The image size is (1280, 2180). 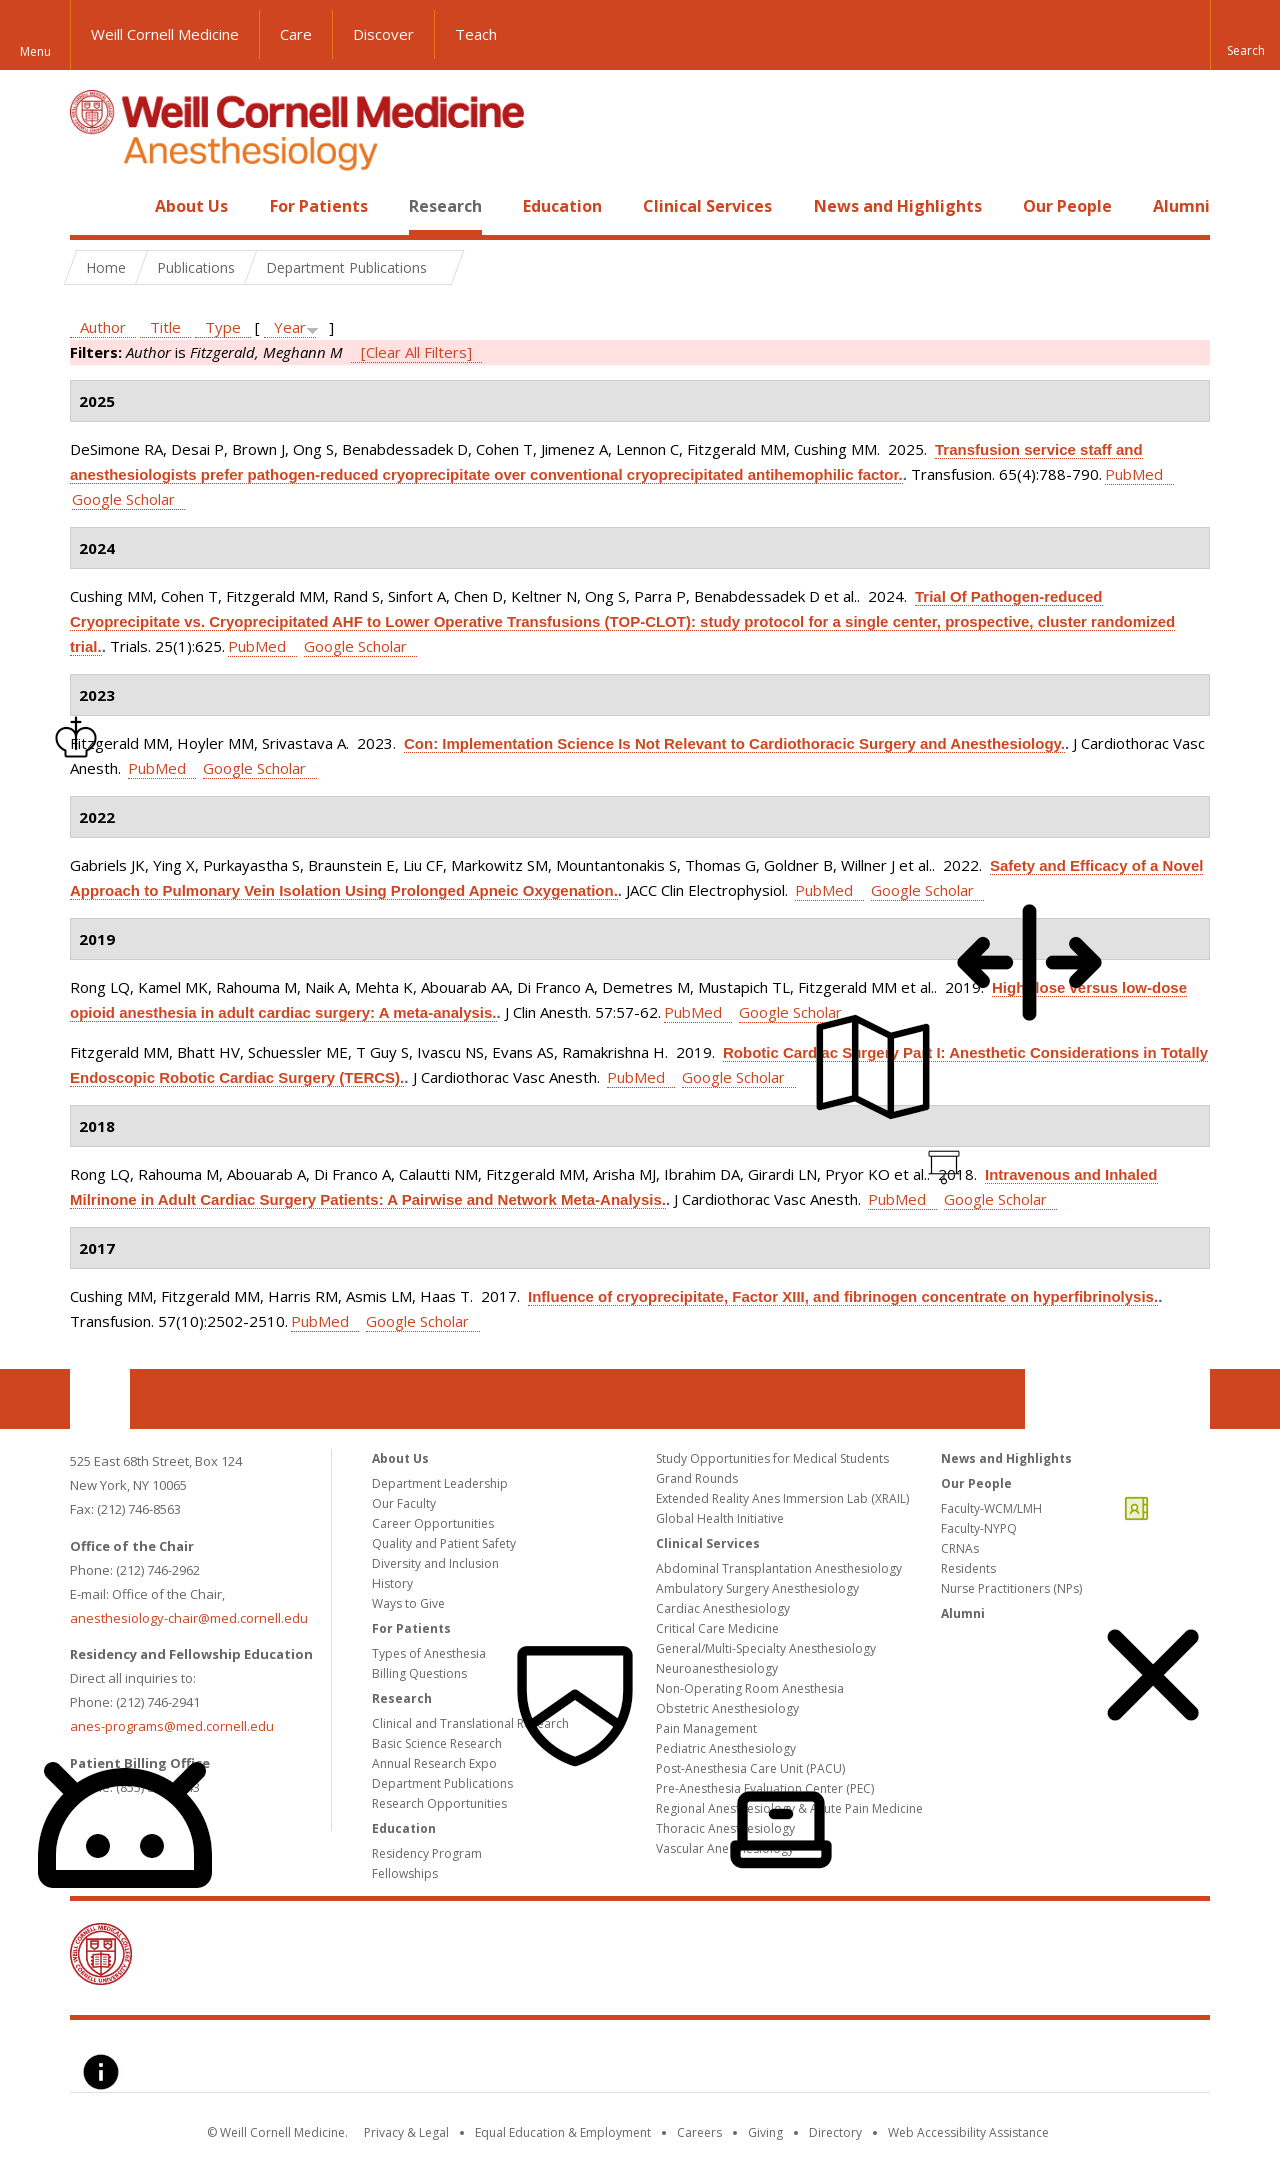 What do you see at coordinates (76, 740) in the screenshot?
I see `indicates premium or royal status` at bounding box center [76, 740].